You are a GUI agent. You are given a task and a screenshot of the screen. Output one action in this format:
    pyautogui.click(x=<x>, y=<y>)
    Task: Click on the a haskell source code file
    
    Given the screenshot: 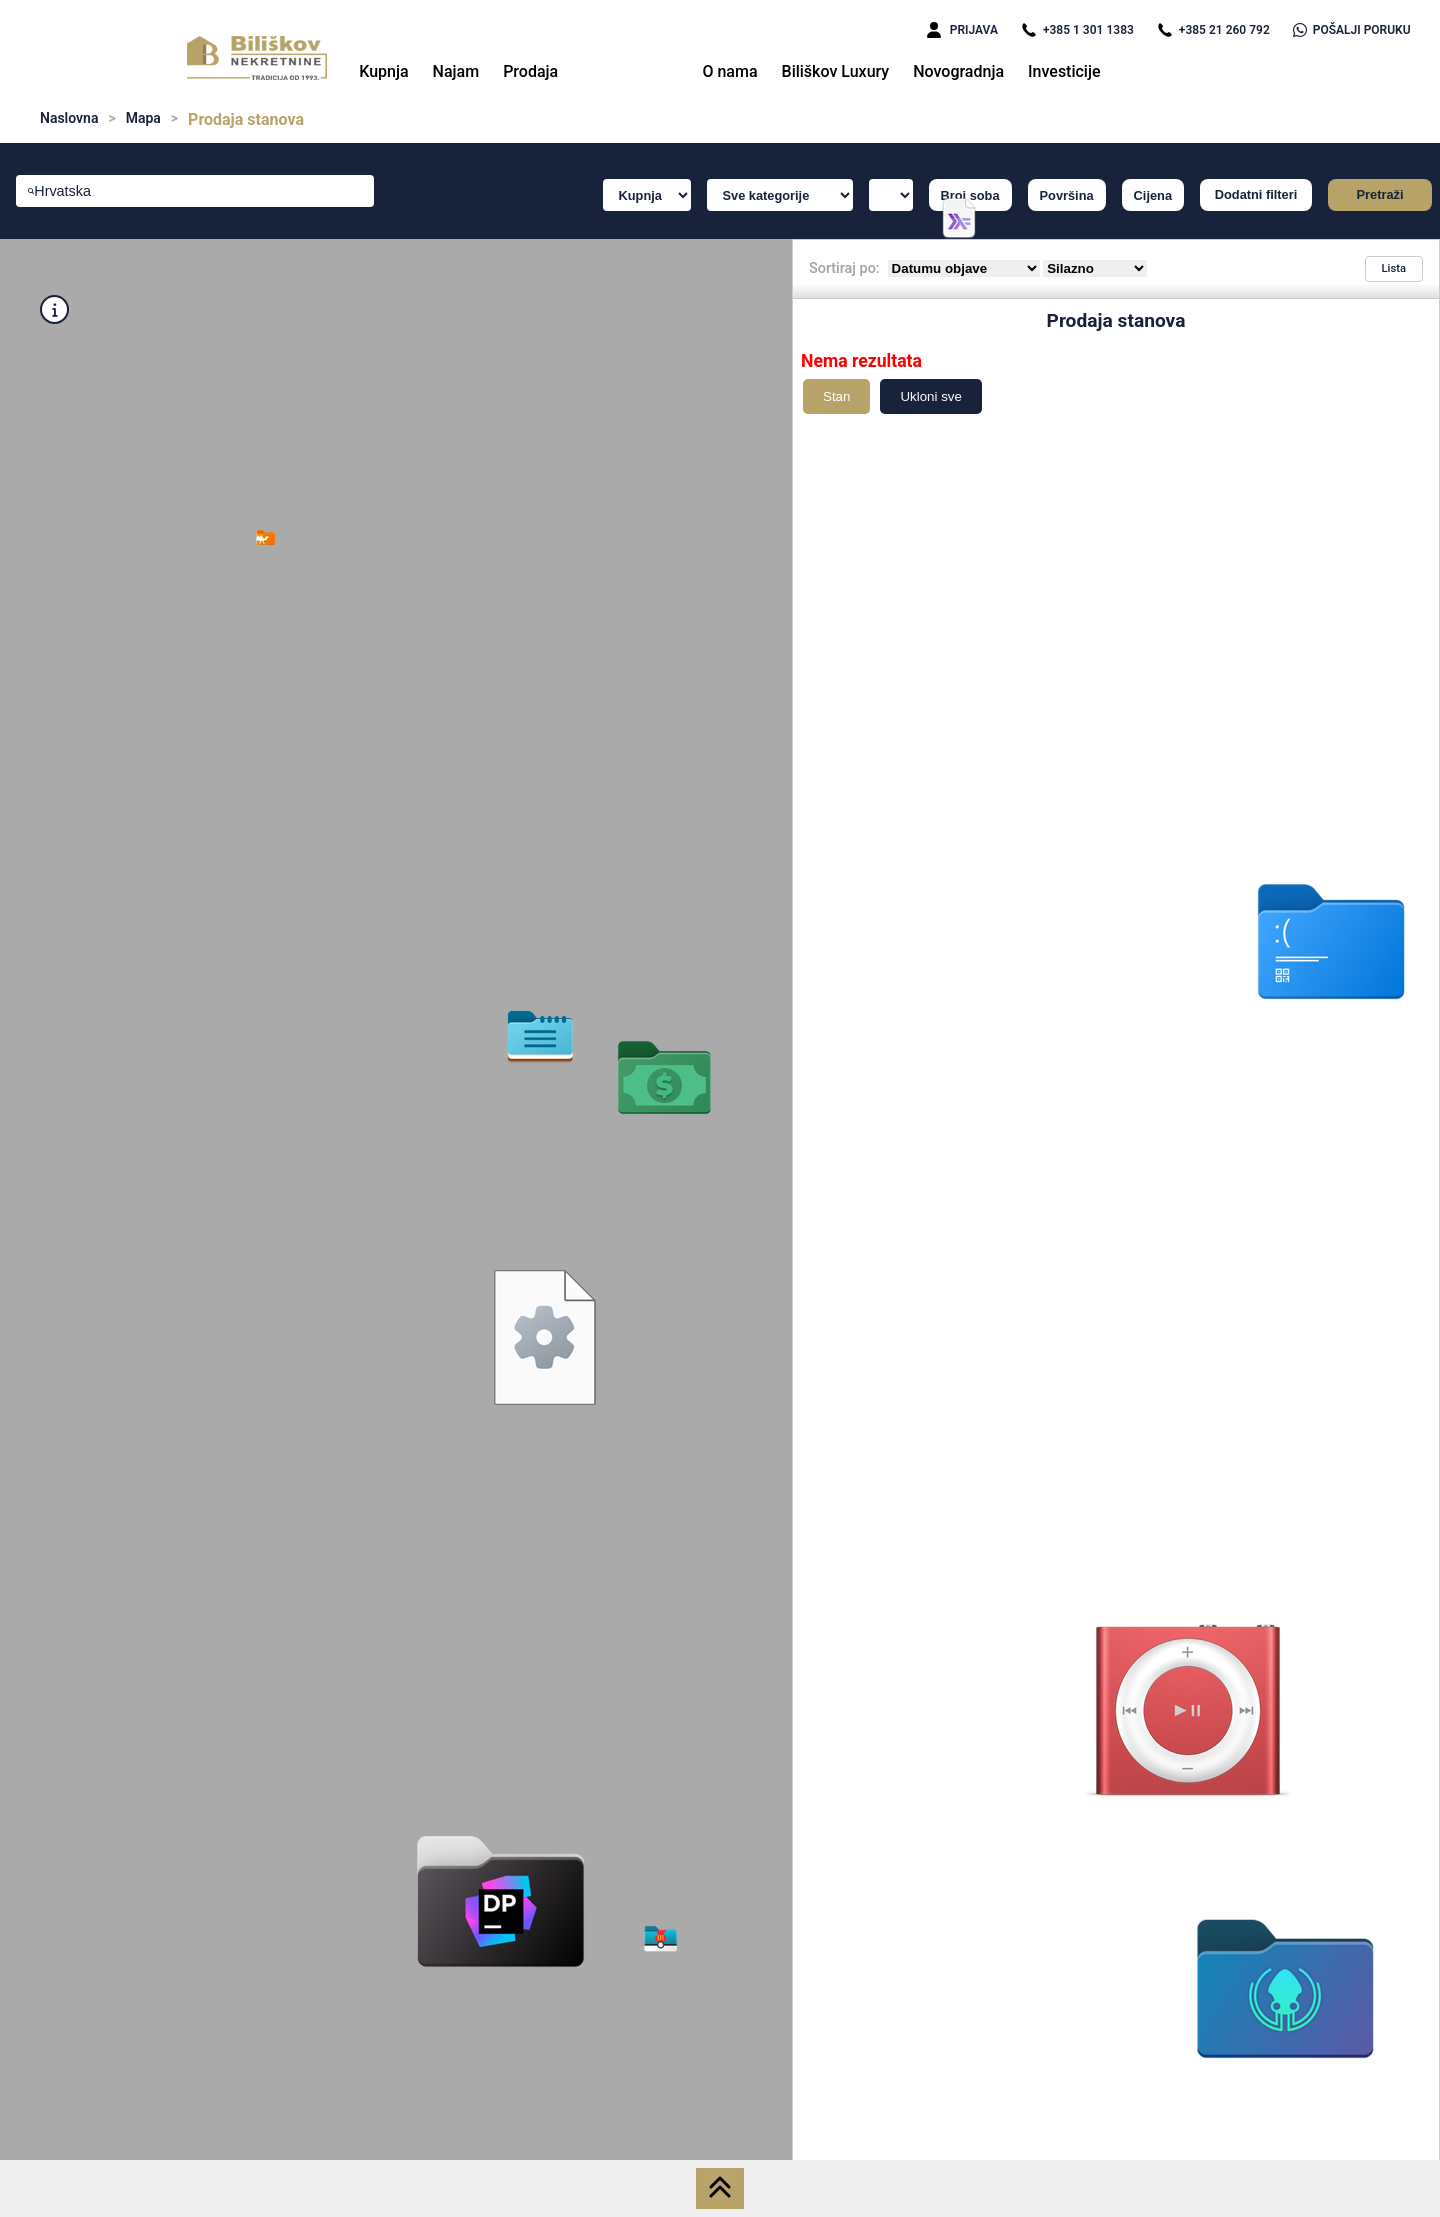 What is the action you would take?
    pyautogui.click(x=959, y=218)
    